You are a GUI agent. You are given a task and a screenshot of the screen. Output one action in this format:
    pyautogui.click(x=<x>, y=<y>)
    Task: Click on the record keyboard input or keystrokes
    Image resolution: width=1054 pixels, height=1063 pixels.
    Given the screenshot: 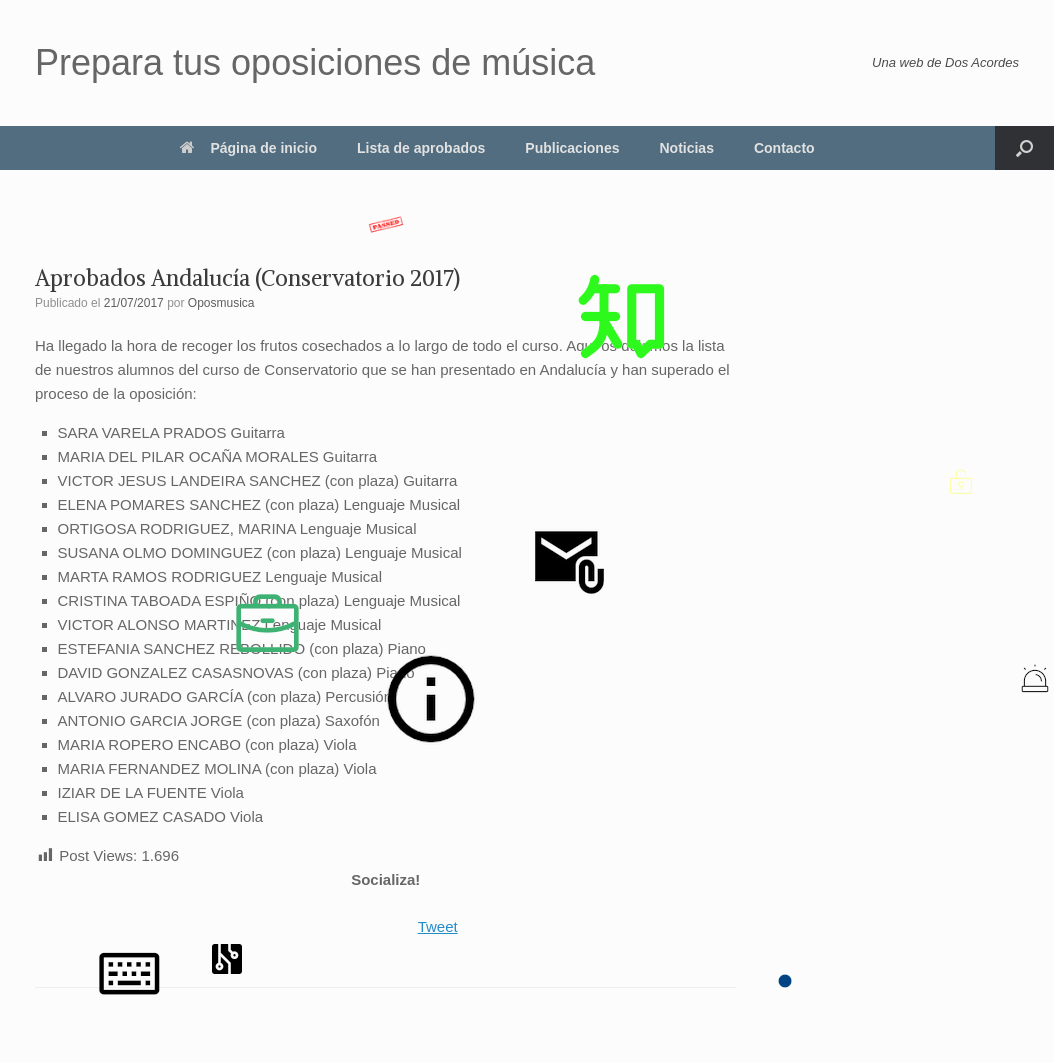 What is the action you would take?
    pyautogui.click(x=127, y=976)
    